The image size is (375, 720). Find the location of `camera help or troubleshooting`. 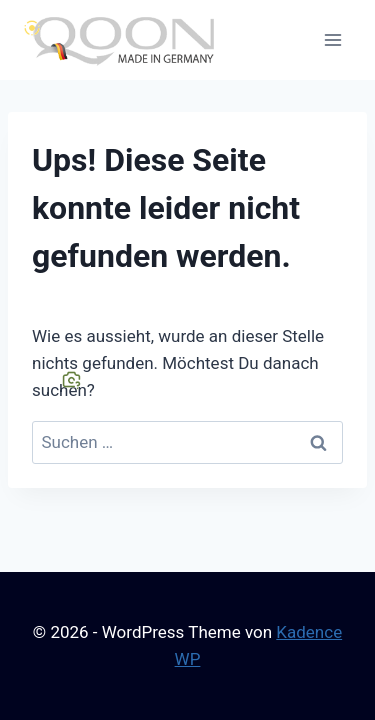

camera help or troubleshooting is located at coordinates (71, 379).